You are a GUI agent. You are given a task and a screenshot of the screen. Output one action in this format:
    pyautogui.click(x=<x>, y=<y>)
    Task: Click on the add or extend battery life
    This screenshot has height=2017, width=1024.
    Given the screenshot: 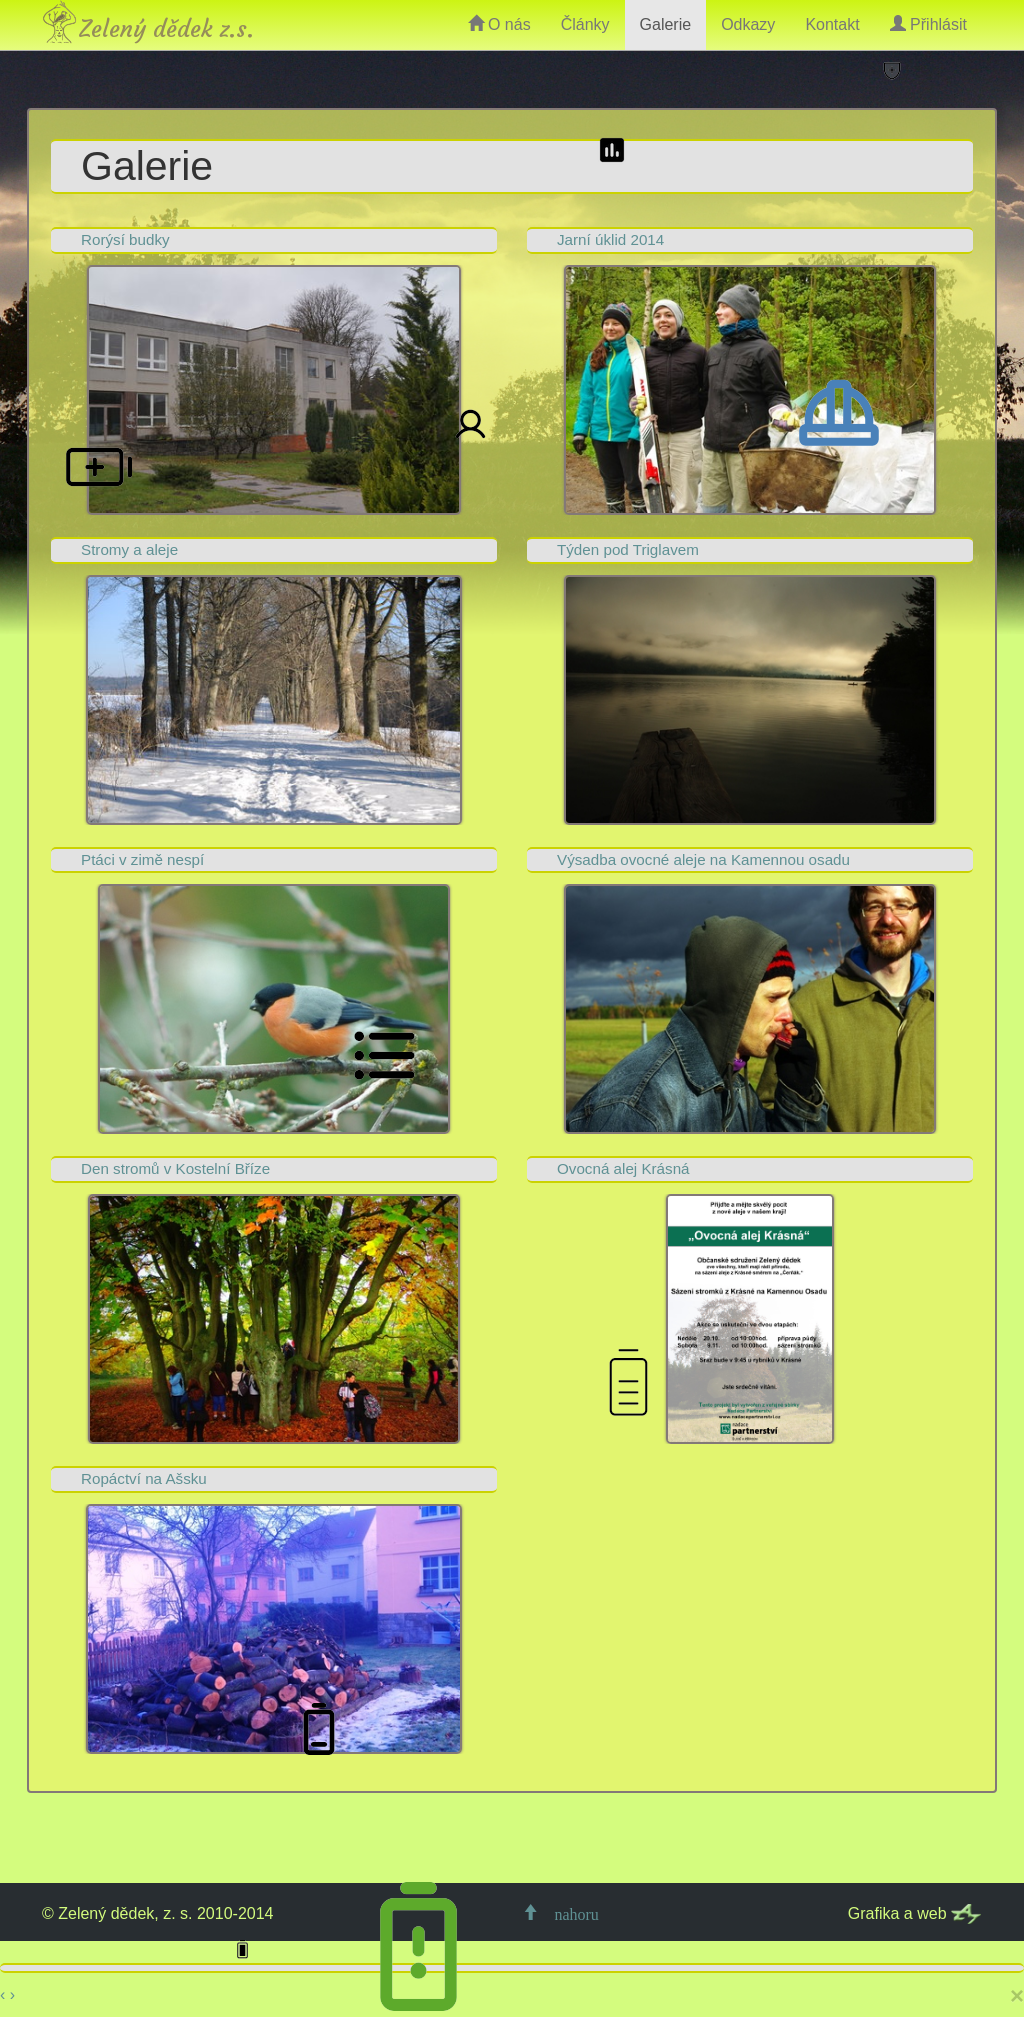 What is the action you would take?
    pyautogui.click(x=98, y=467)
    